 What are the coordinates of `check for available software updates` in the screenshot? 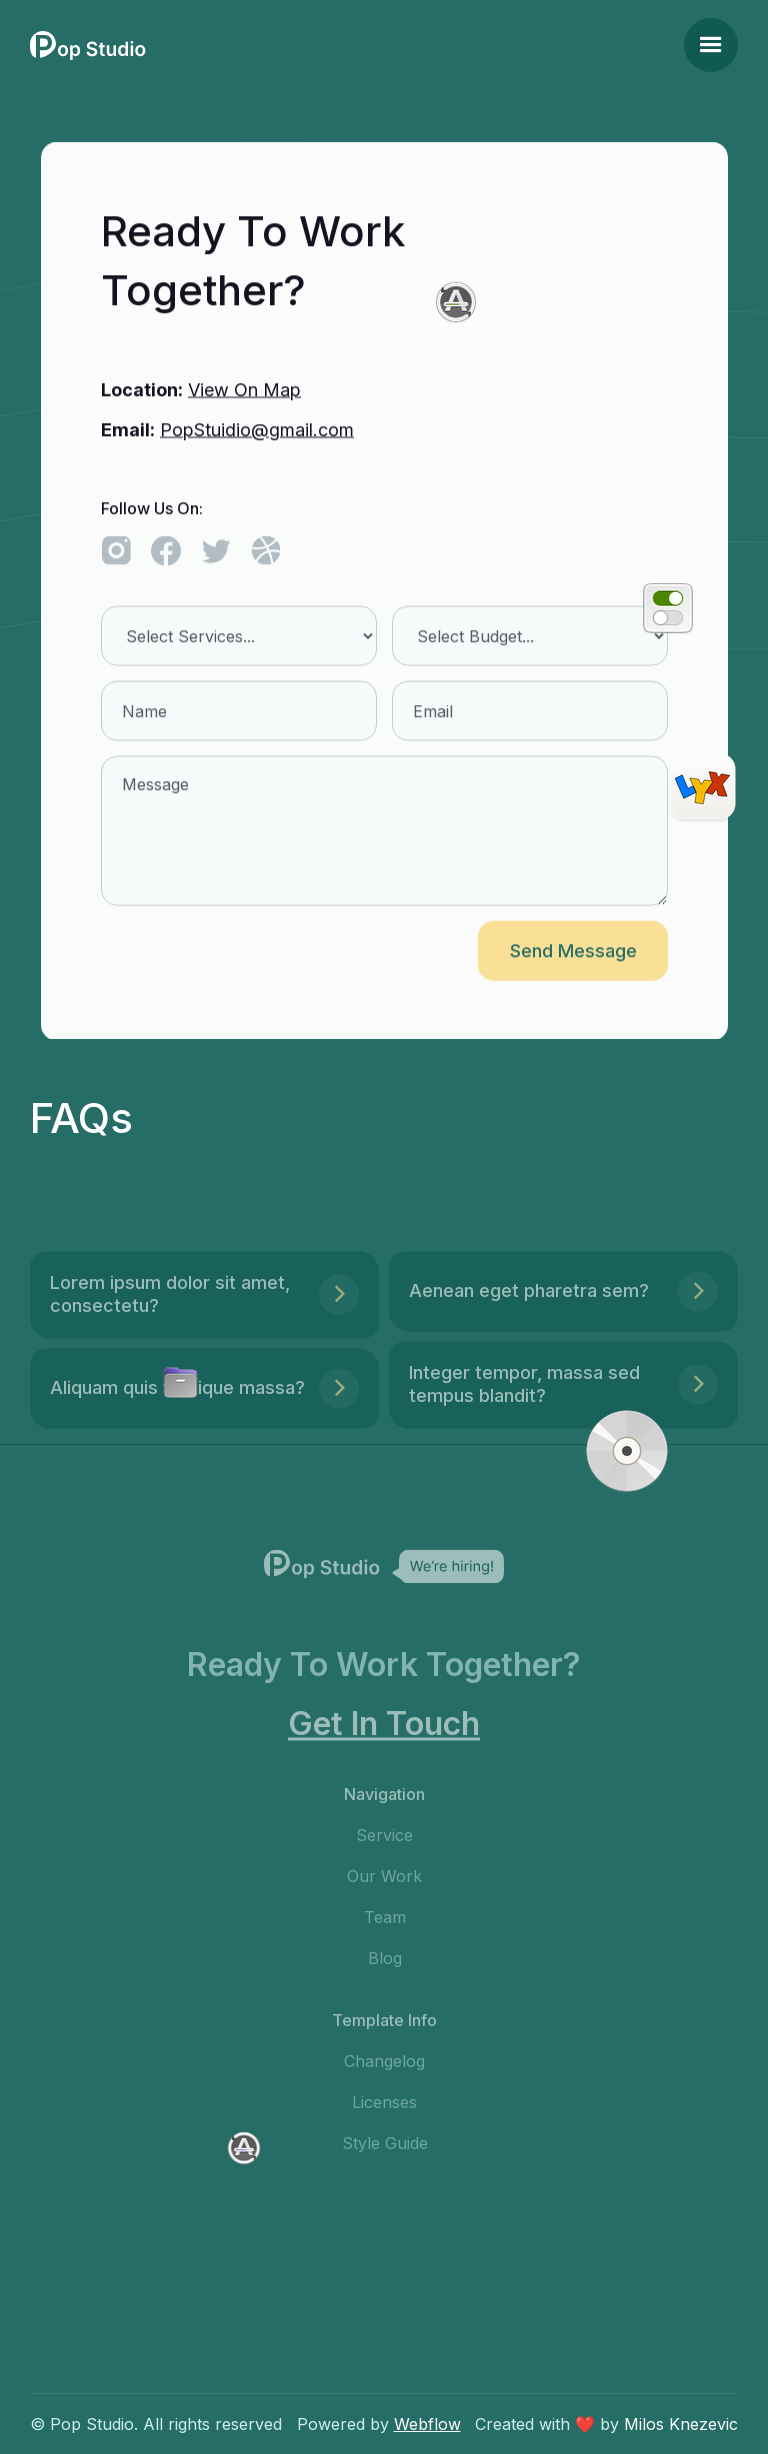 It's located at (244, 2148).